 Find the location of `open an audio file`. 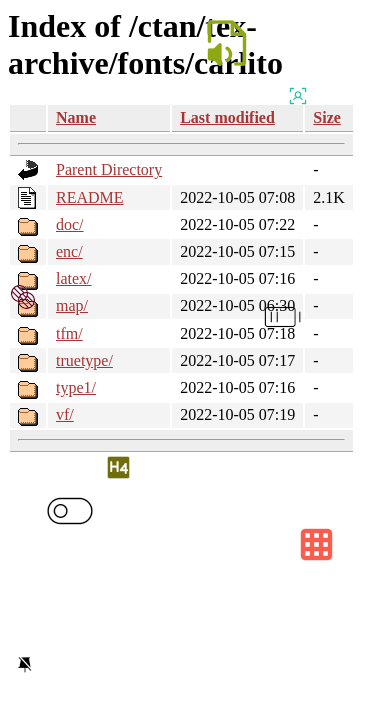

open an audio file is located at coordinates (227, 43).